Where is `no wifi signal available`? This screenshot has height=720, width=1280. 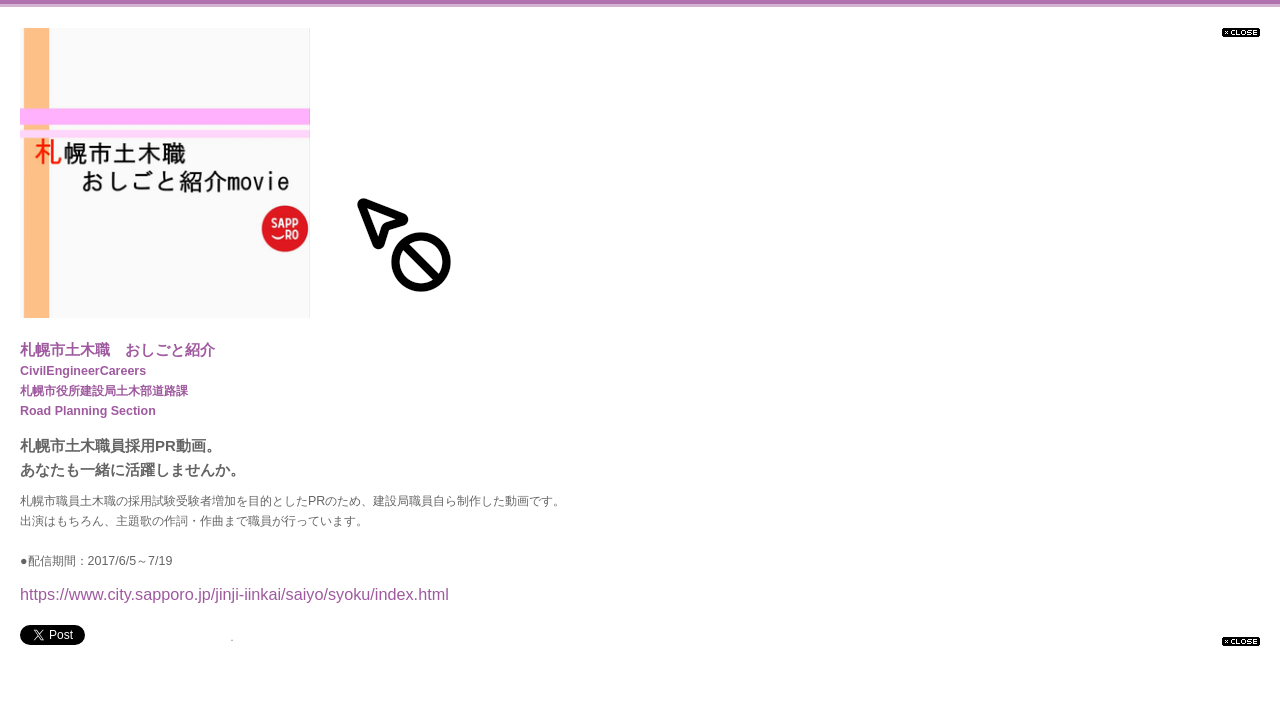
no wifi signal available is located at coordinates (232, 635).